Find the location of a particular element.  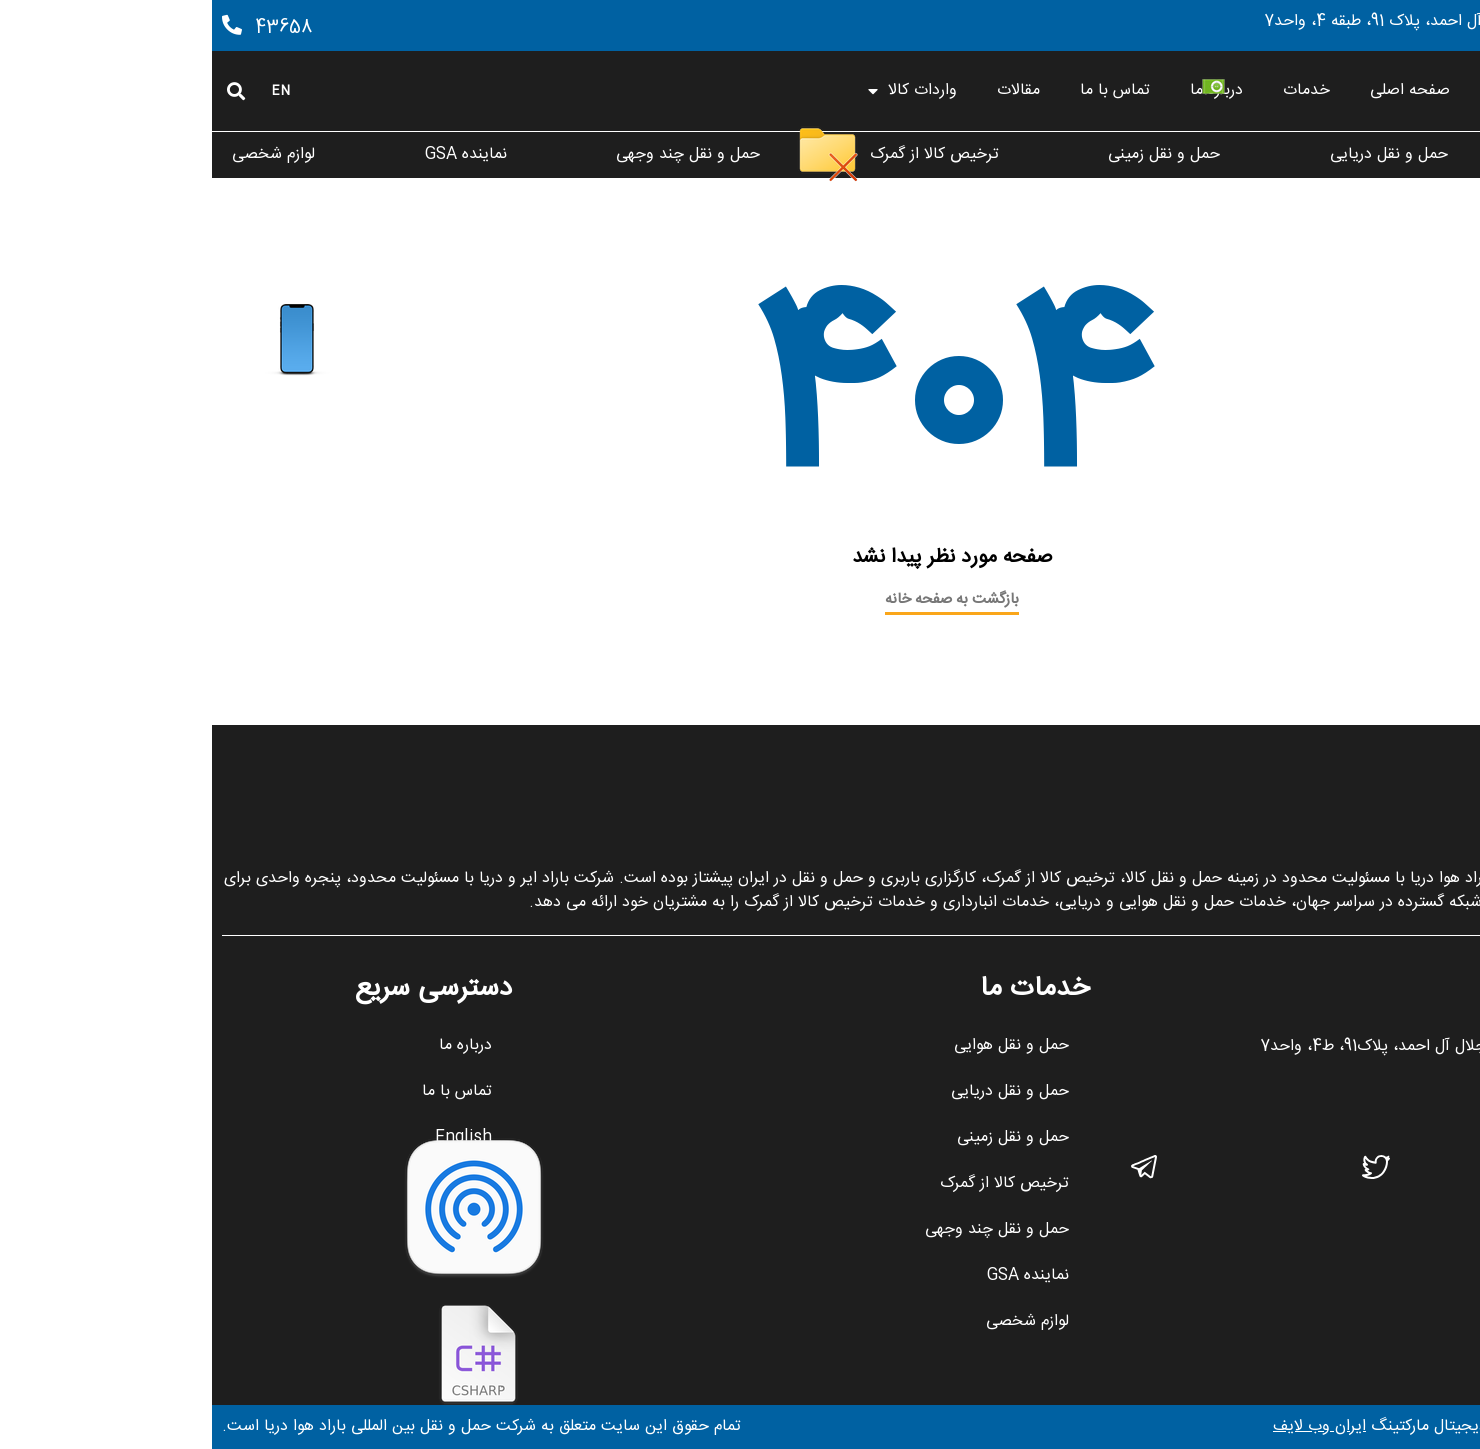

delete a folder is located at coordinates (827, 151).